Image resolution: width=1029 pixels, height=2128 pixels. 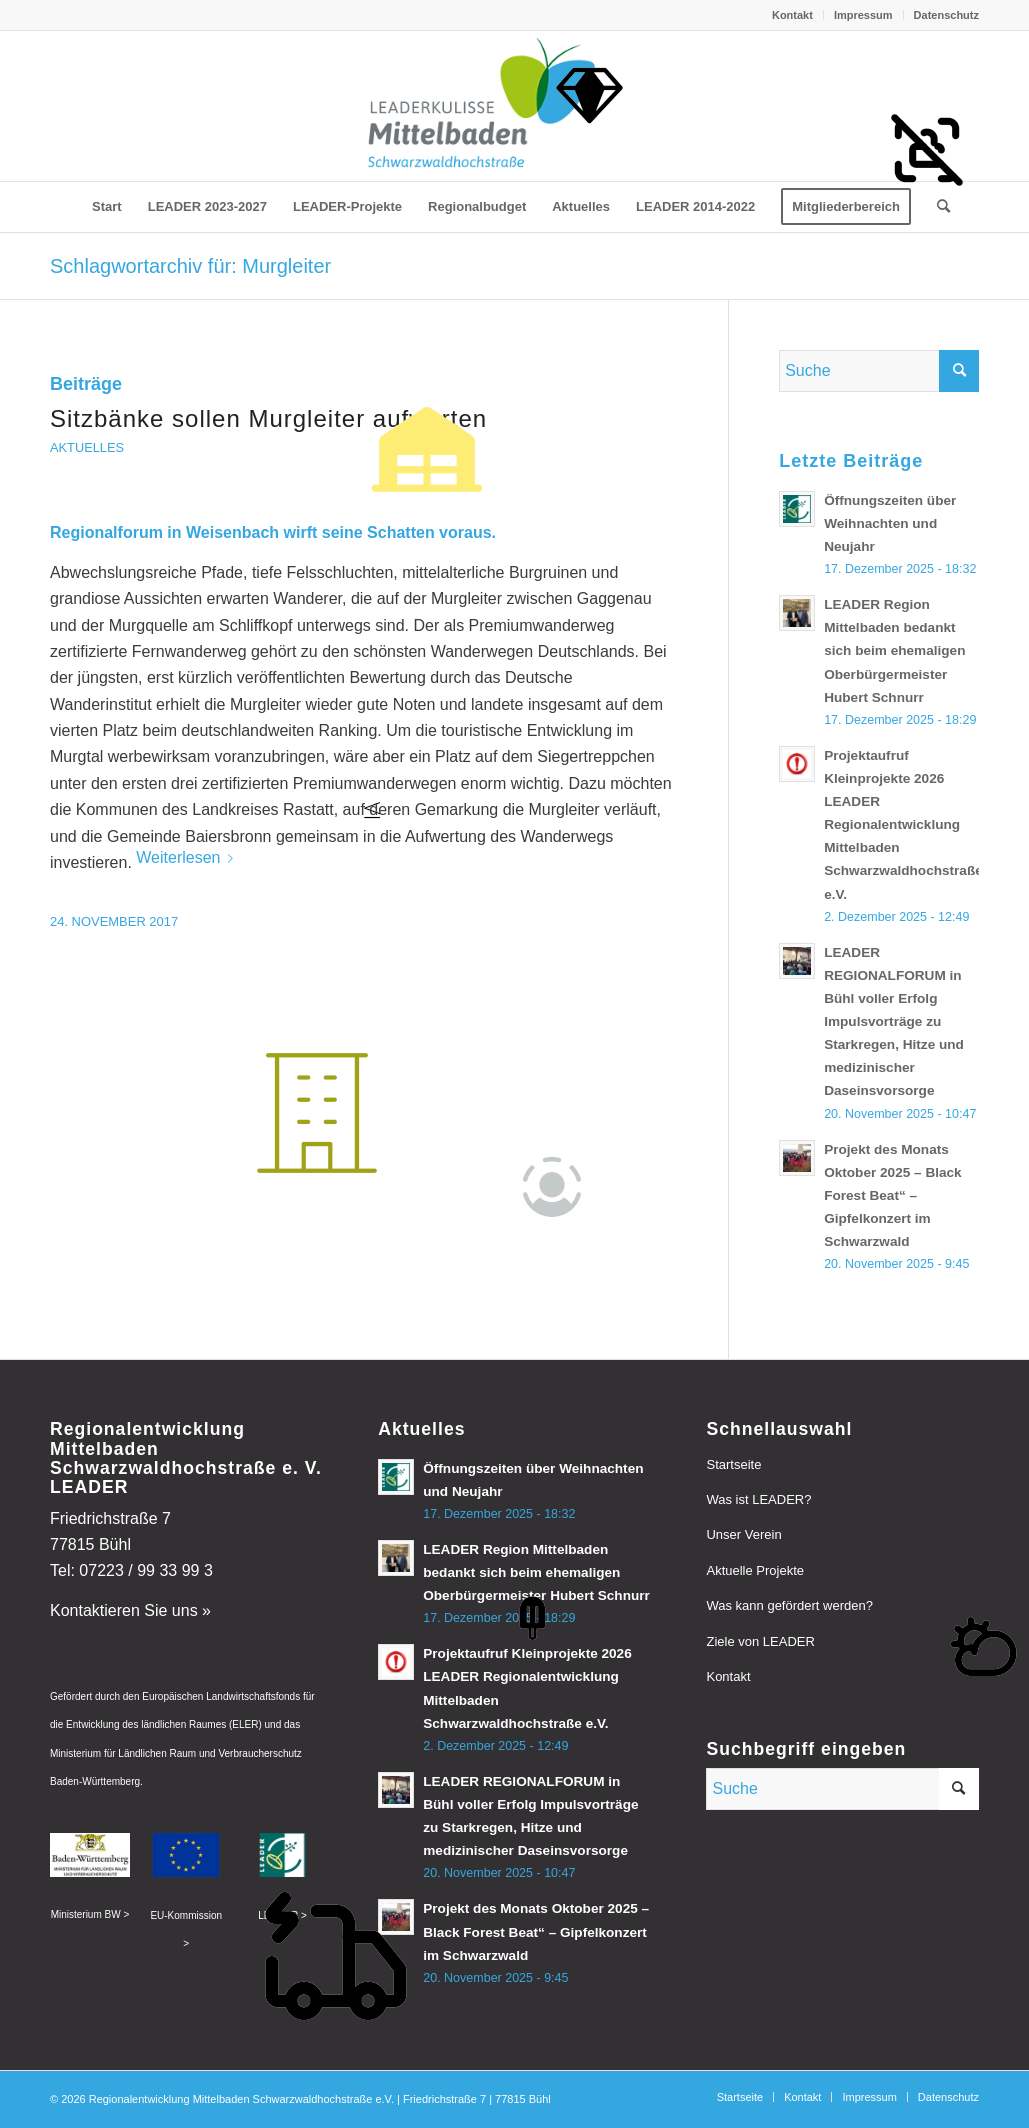 What do you see at coordinates (317, 1113) in the screenshot?
I see `view company or business information` at bounding box center [317, 1113].